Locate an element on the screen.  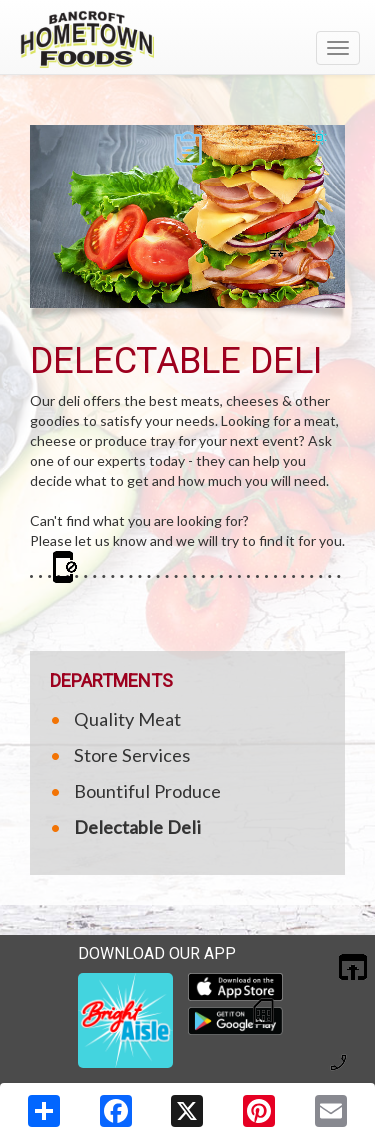
make a phone call is located at coordinates (338, 1062).